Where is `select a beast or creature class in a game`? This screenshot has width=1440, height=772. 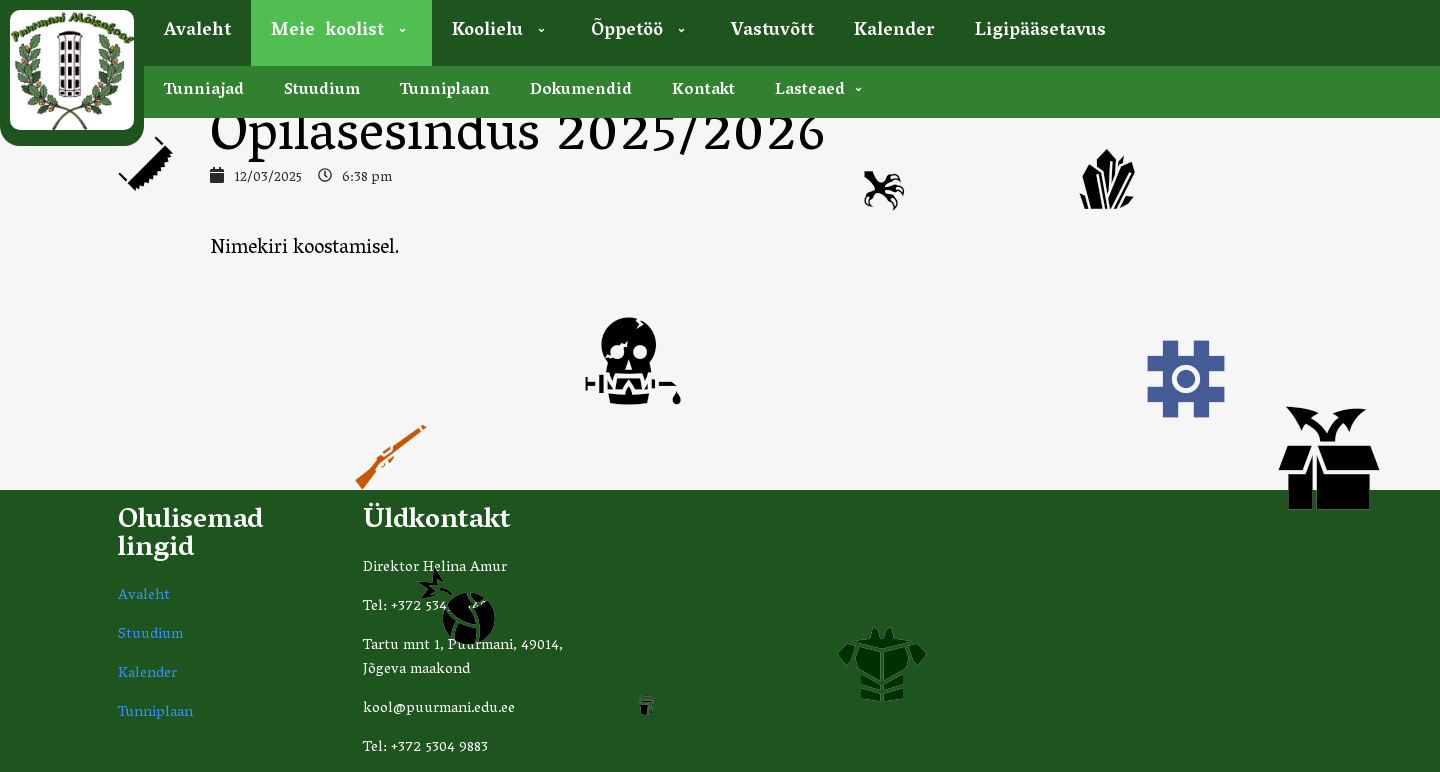 select a beast or creature class in a game is located at coordinates (884, 191).